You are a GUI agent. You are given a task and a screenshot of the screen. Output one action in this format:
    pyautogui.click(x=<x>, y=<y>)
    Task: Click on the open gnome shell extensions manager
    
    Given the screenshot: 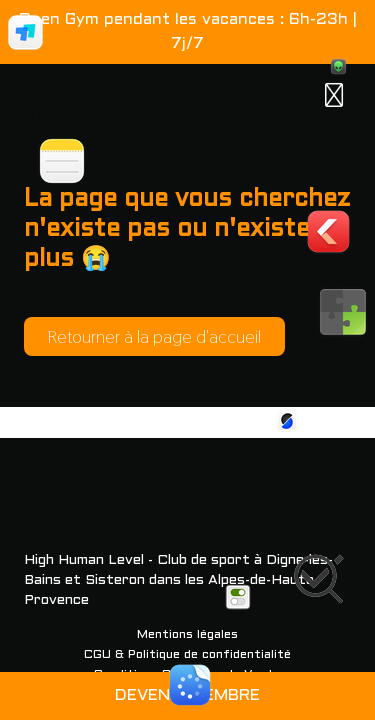 What is the action you would take?
    pyautogui.click(x=343, y=312)
    